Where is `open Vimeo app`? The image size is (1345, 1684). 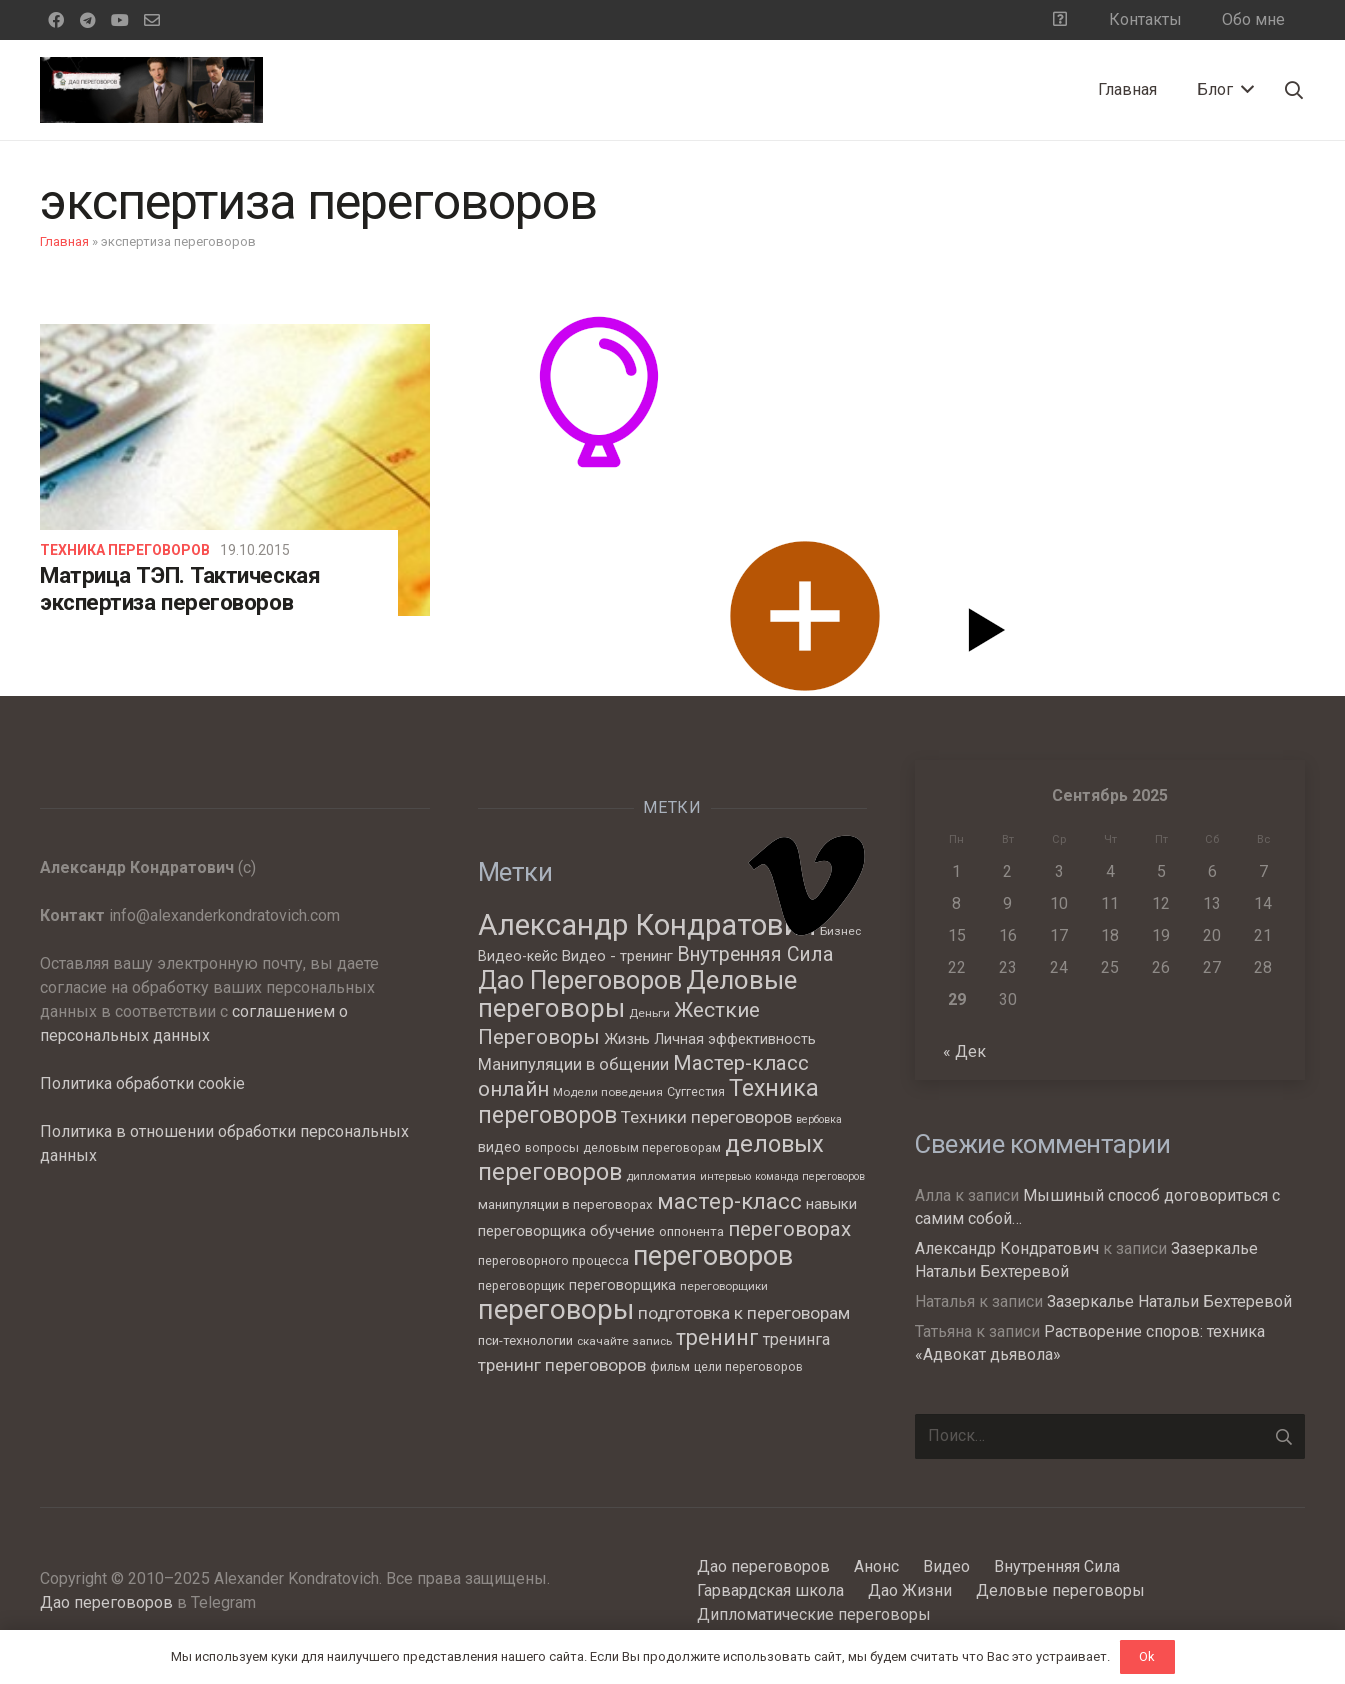
open Vimeo app is located at coordinates (806, 885).